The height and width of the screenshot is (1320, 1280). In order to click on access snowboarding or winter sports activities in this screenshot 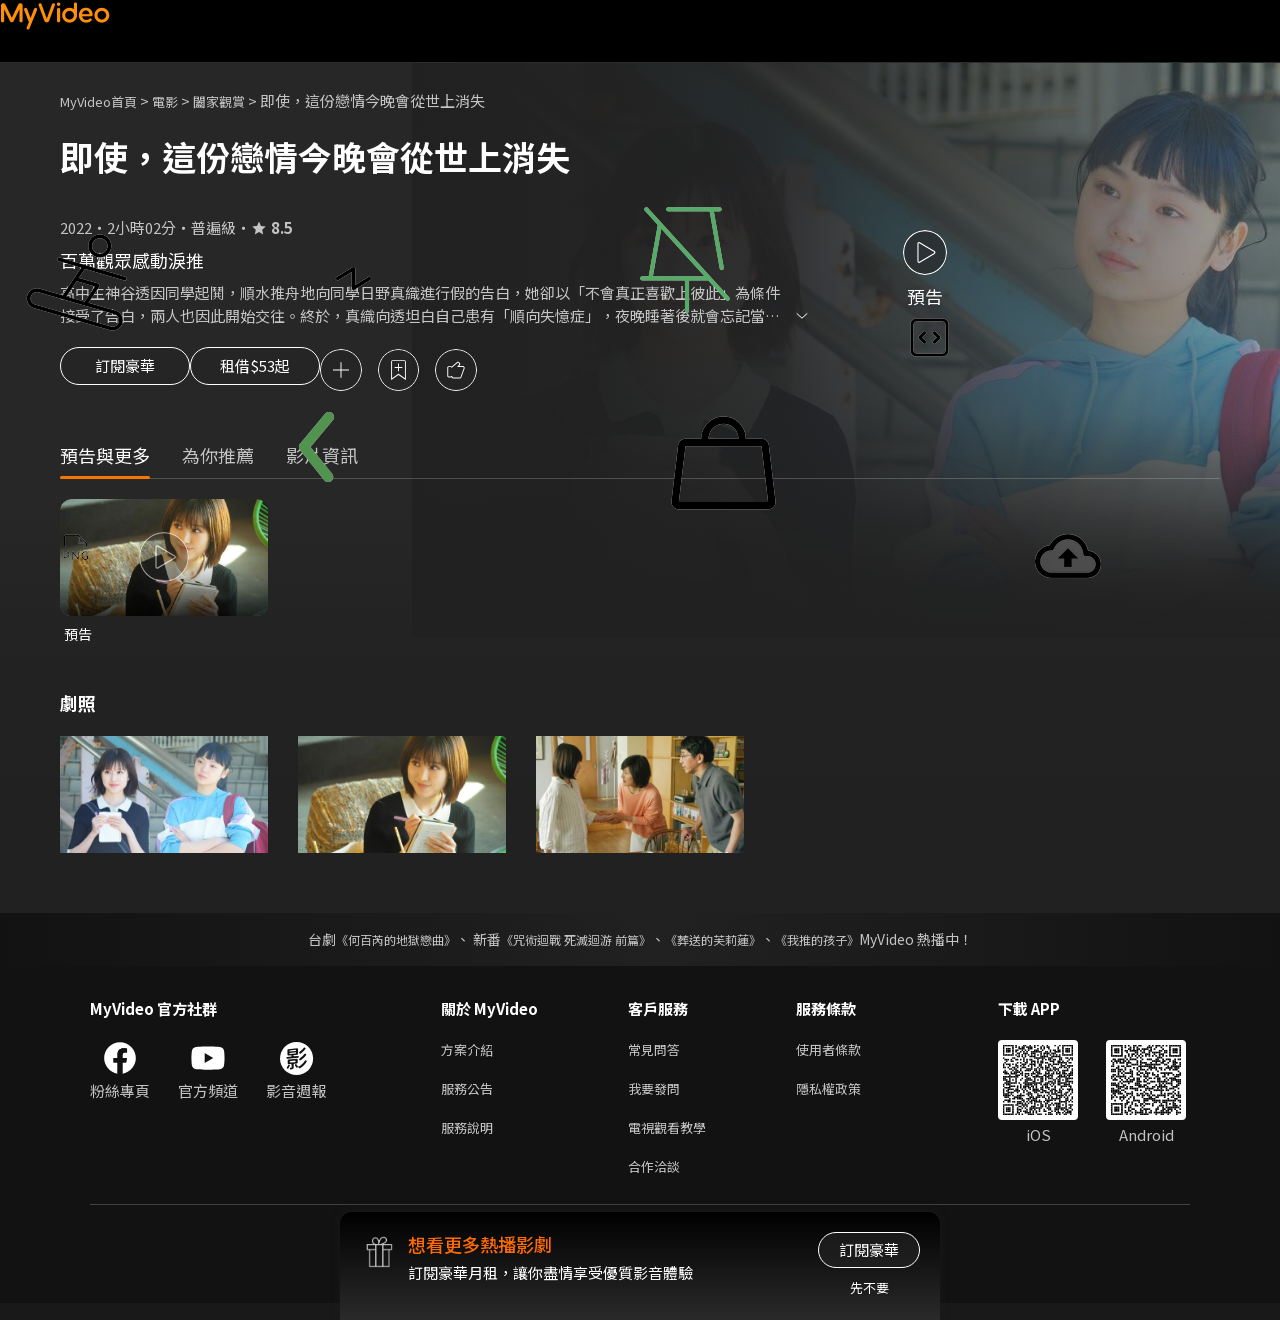, I will do `click(82, 282)`.